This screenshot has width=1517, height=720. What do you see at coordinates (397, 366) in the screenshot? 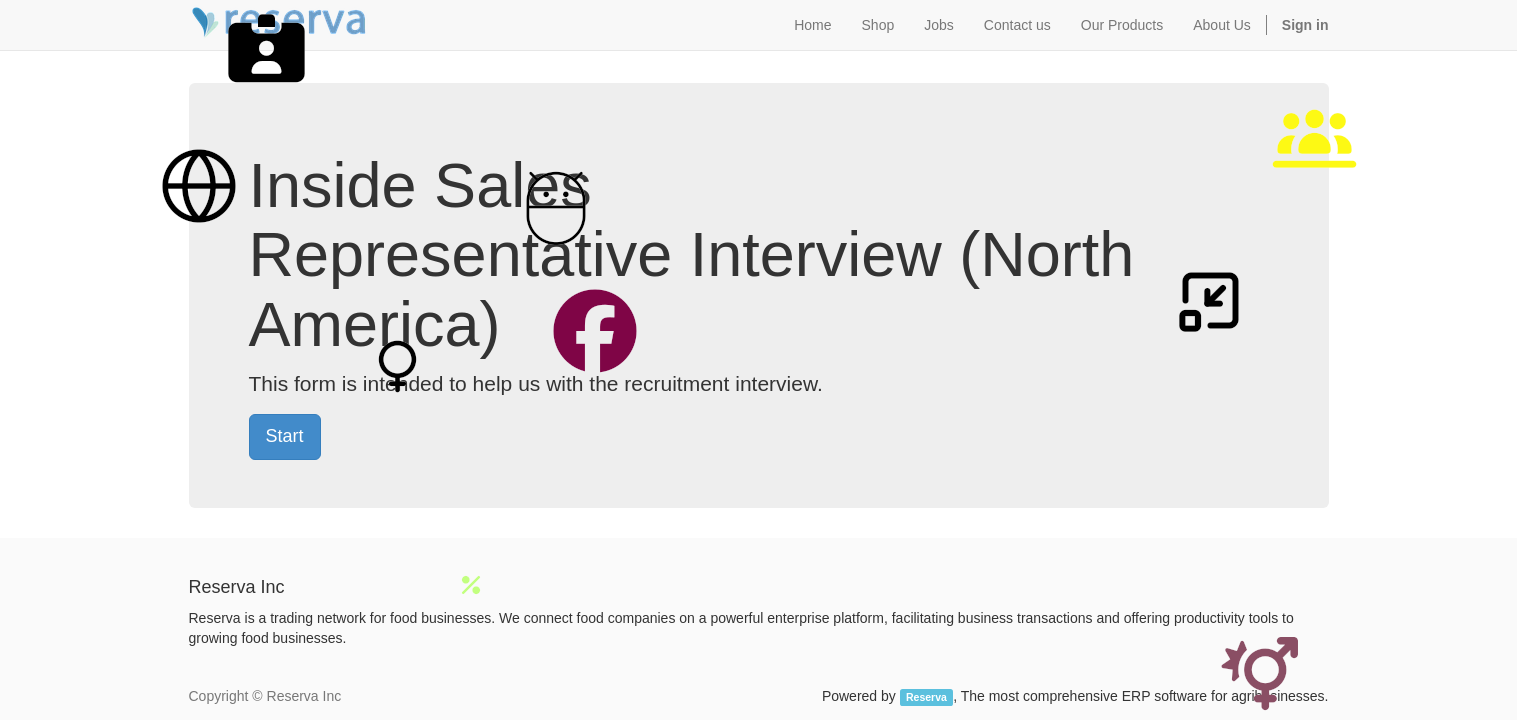
I see `select female gender option` at bounding box center [397, 366].